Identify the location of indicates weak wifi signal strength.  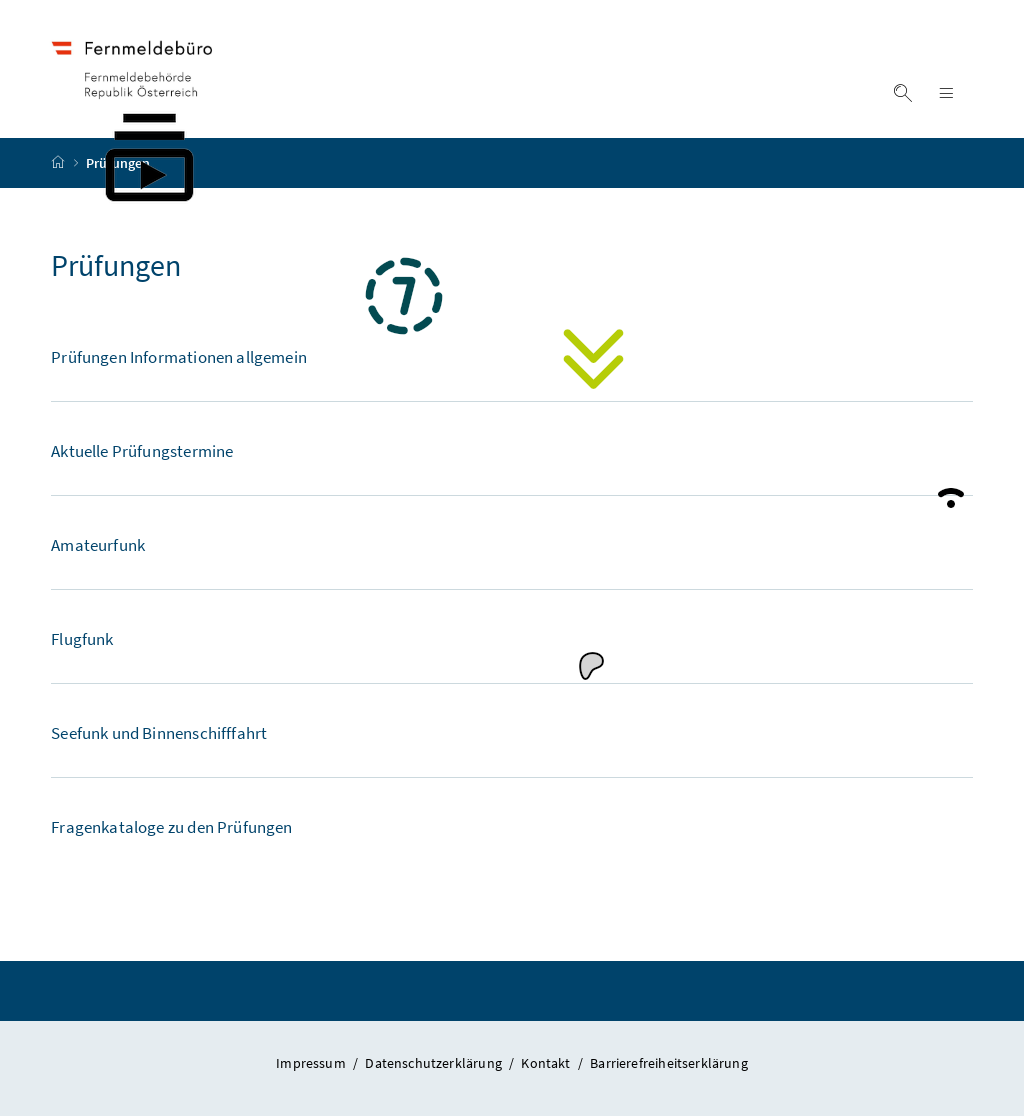
(951, 485).